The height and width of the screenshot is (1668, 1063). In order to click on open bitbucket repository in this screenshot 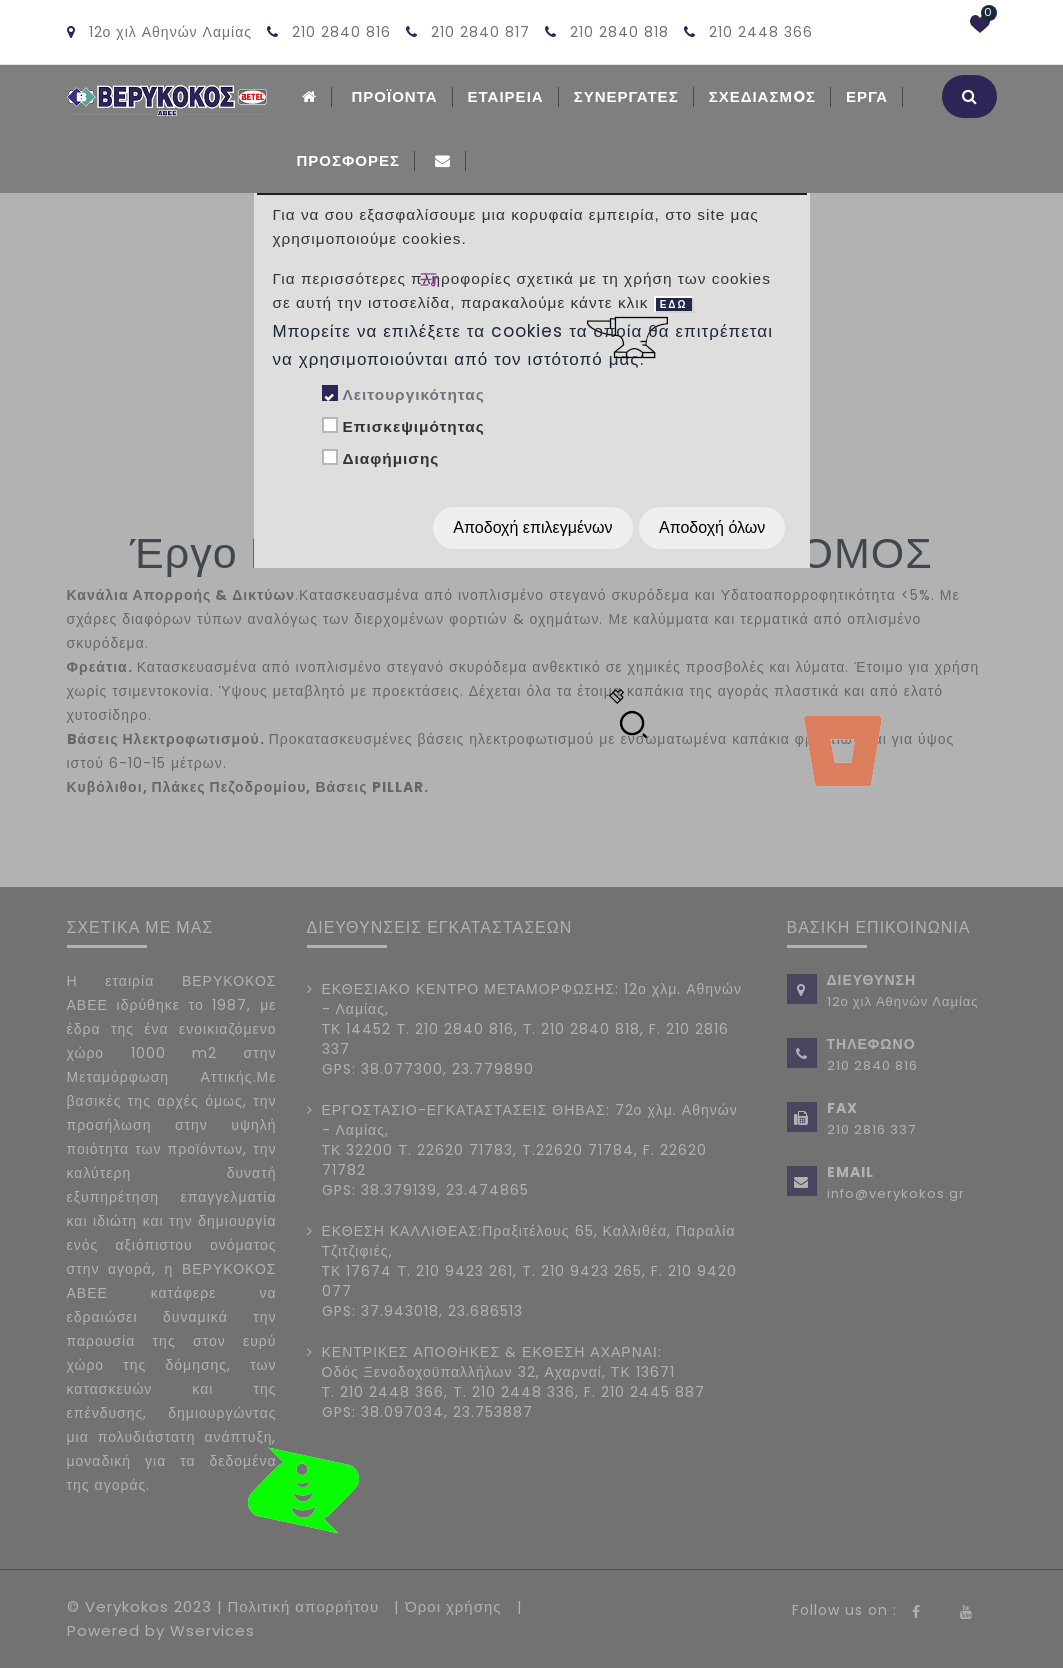, I will do `click(843, 751)`.